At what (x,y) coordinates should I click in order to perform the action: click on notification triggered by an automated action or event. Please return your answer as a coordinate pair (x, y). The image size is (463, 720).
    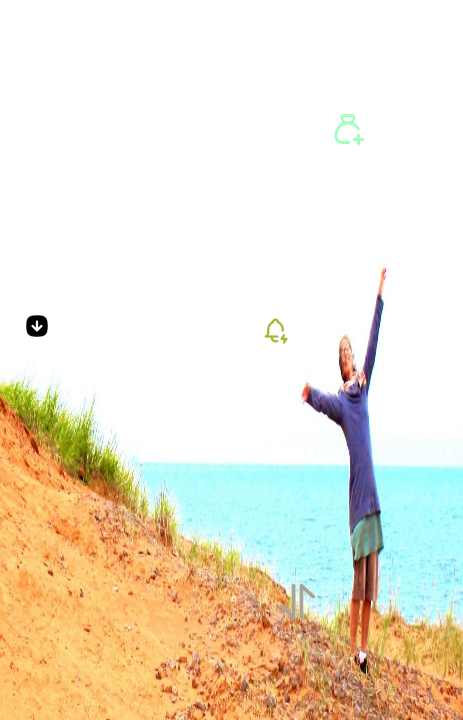
    Looking at the image, I should click on (275, 330).